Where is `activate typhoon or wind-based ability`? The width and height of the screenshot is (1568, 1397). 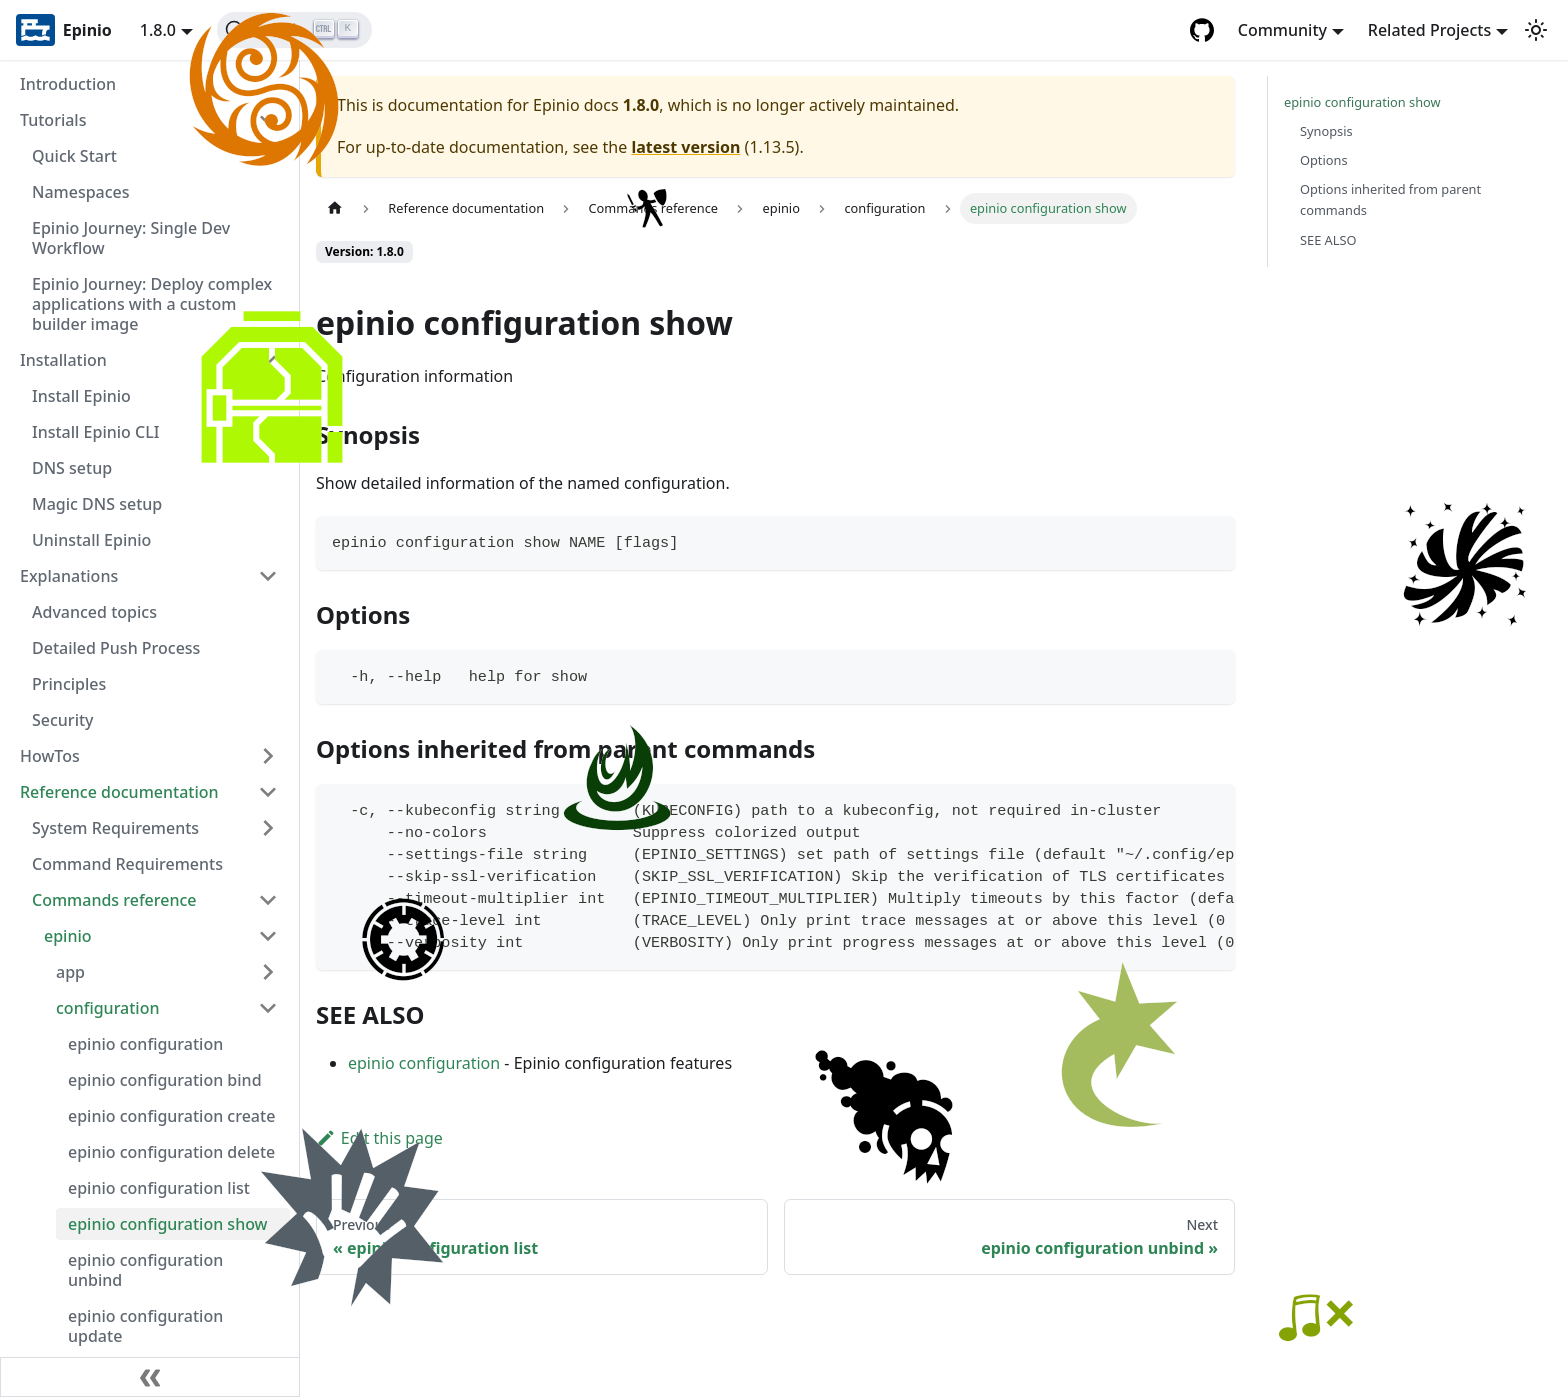 activate typhoon or wind-based ability is located at coordinates (265, 88).